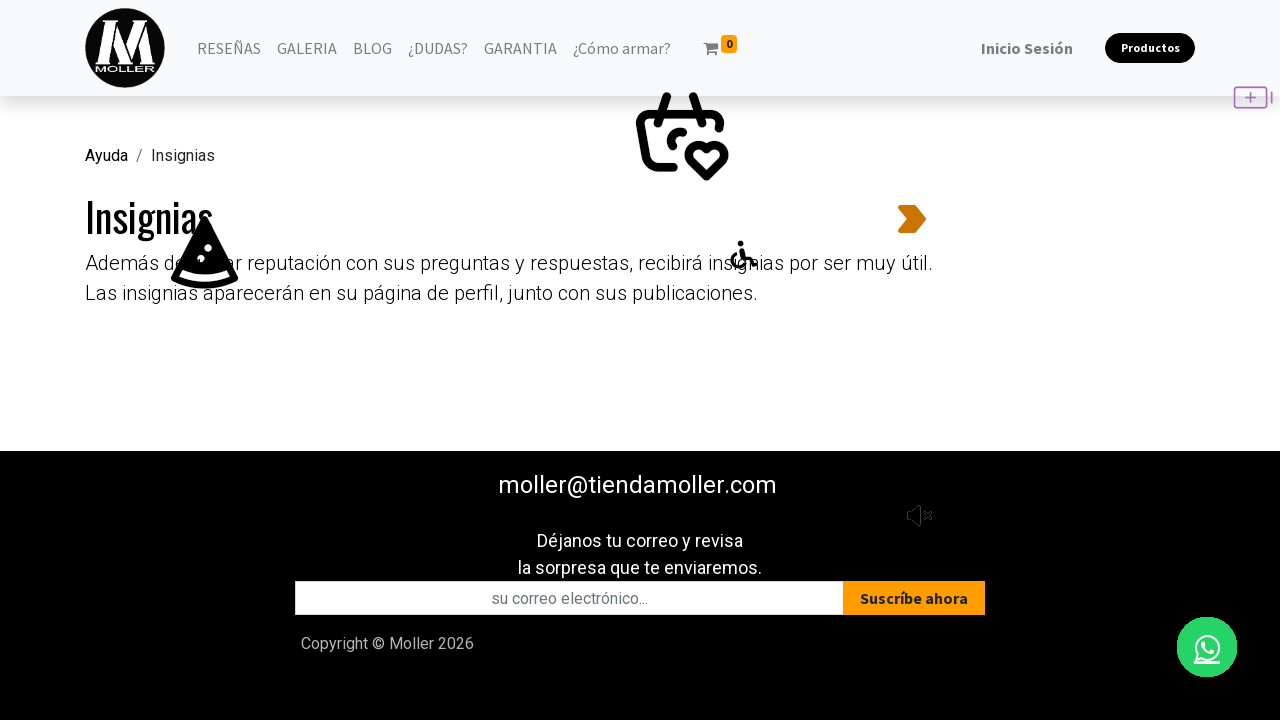  What do you see at coordinates (744, 255) in the screenshot?
I see `indicates wheelchair accessible facilities` at bounding box center [744, 255].